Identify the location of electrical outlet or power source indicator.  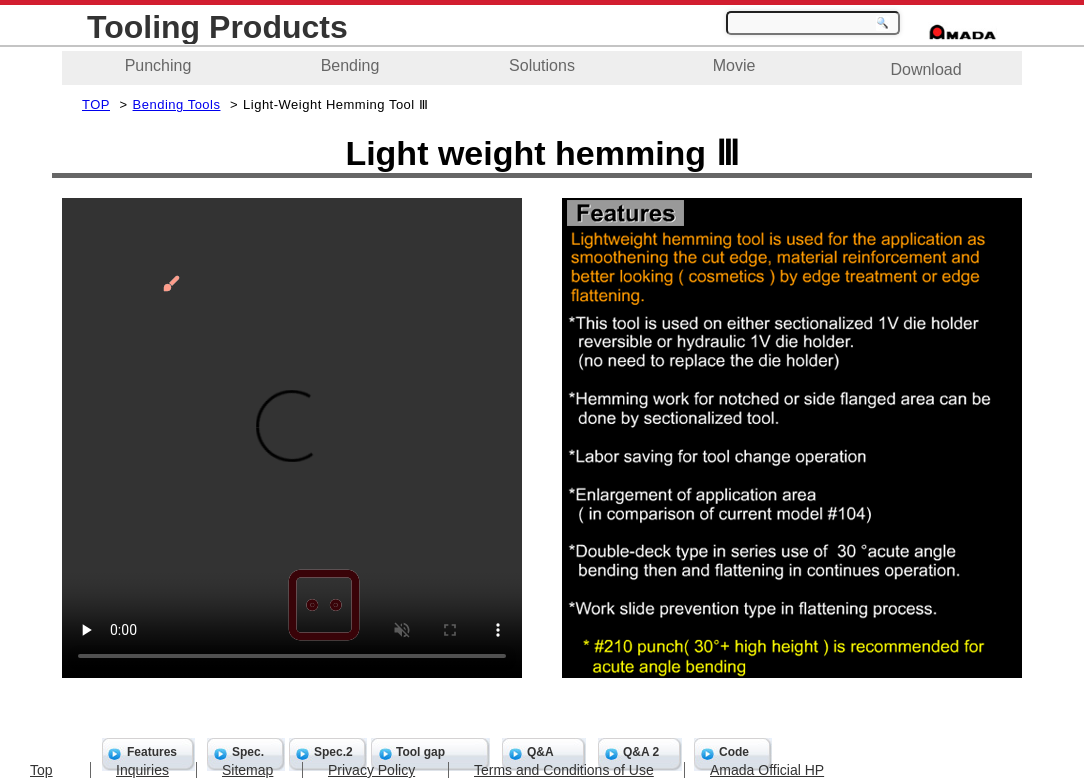
(324, 605).